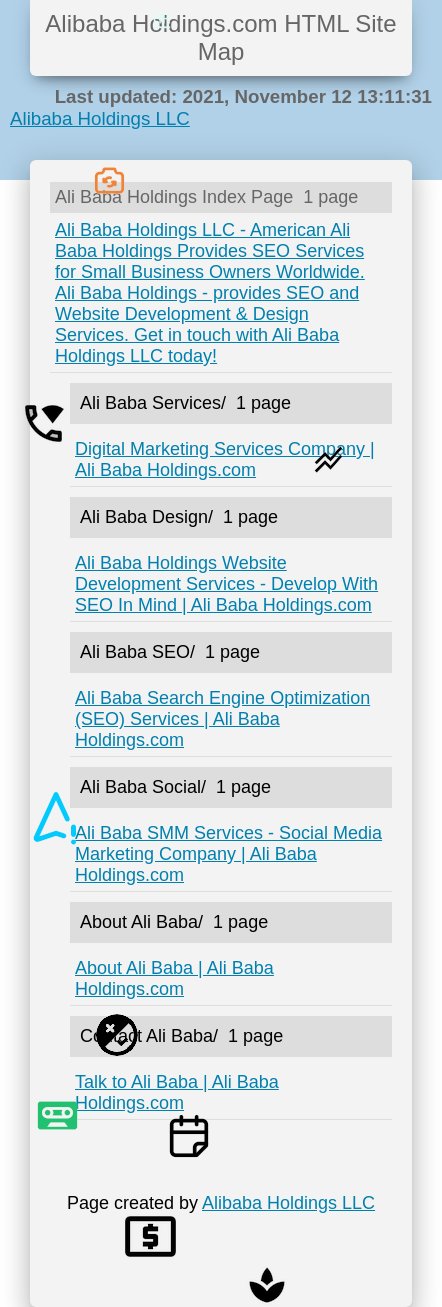 The height and width of the screenshot is (1307, 442). Describe the element at coordinates (162, 20) in the screenshot. I see `insert a horizontal rule or divider line` at that location.